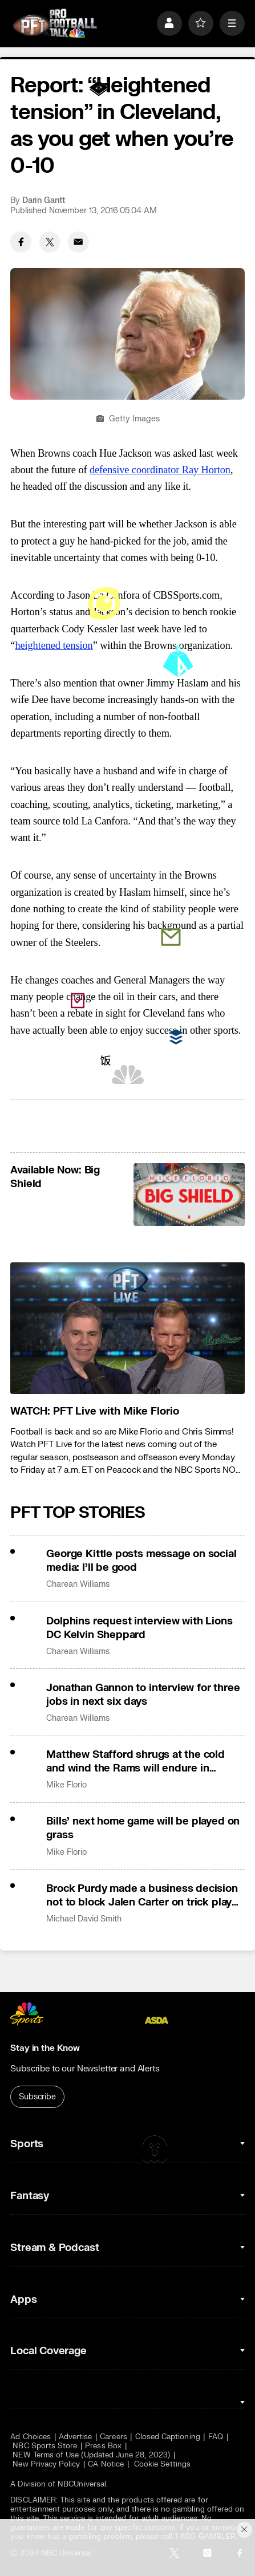  Describe the element at coordinates (156, 2020) in the screenshot. I see `Asda brand logo` at that location.